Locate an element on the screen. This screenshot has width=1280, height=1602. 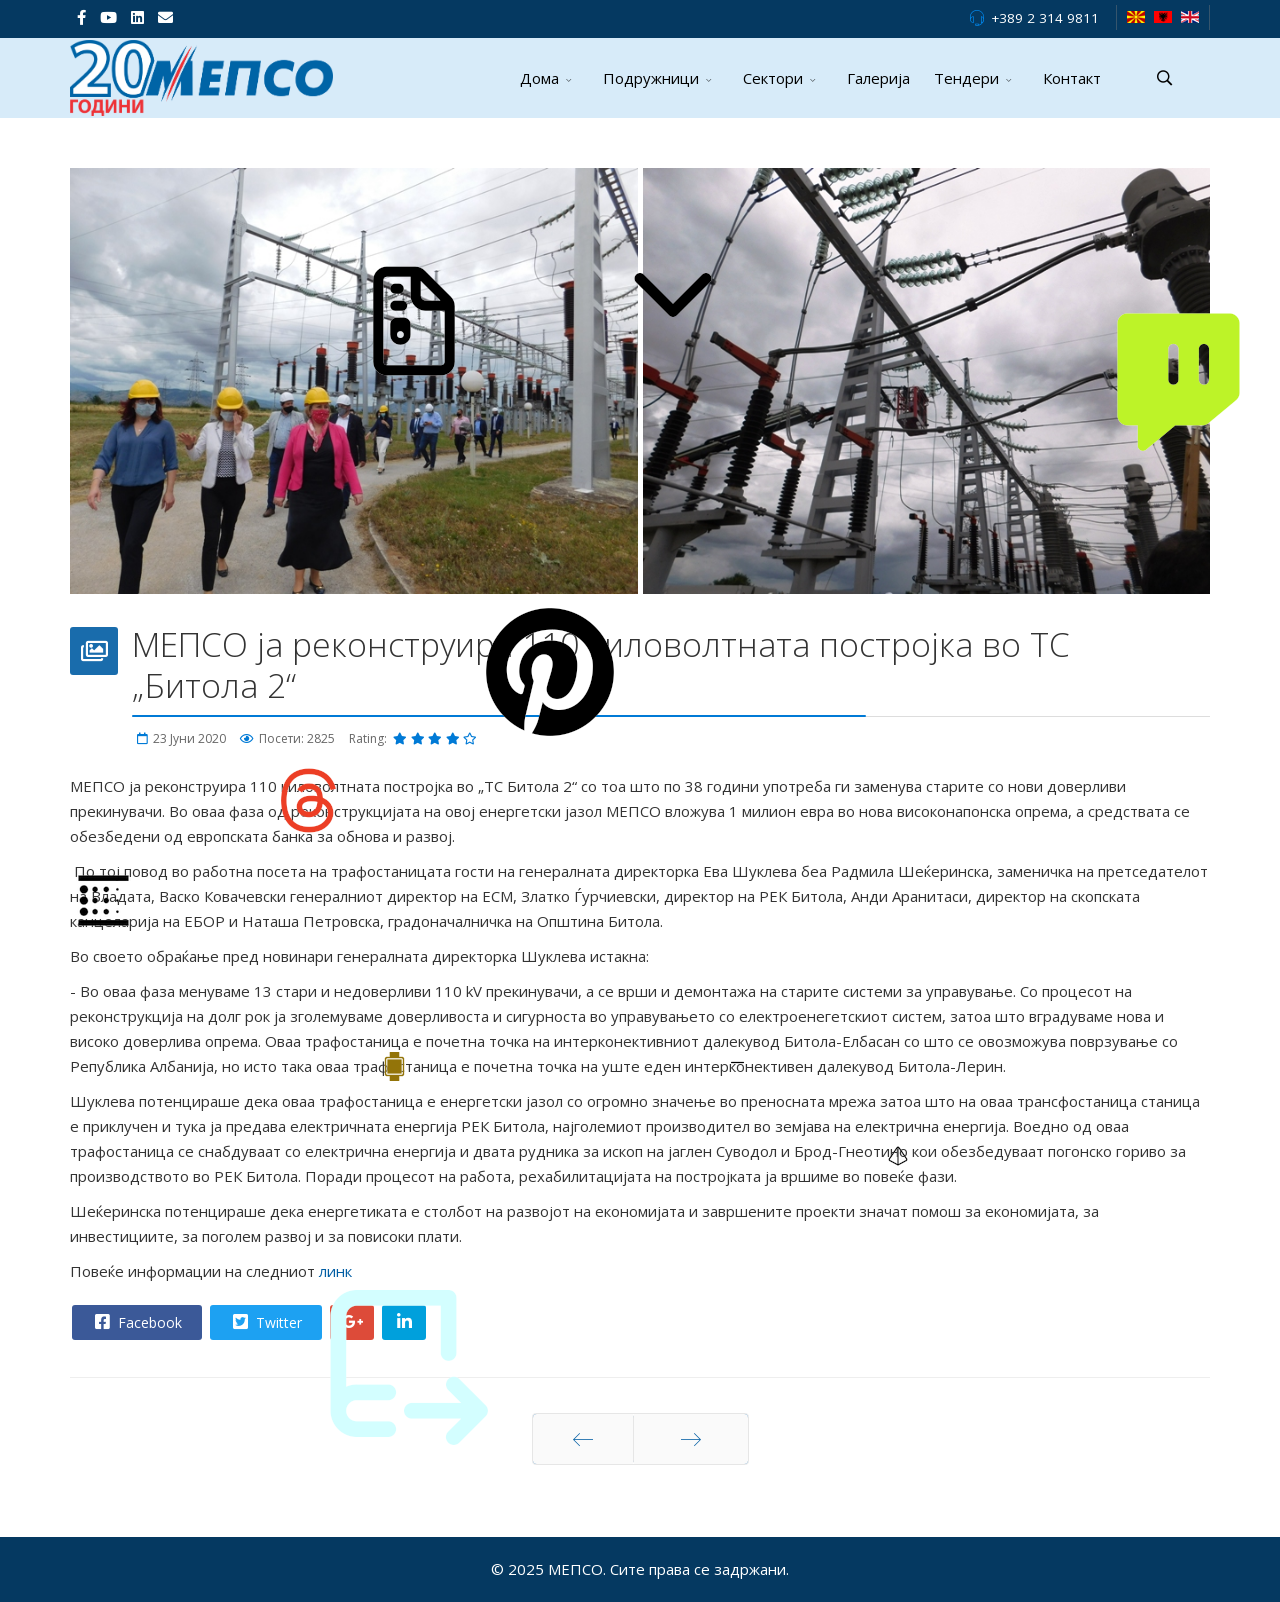
expand a dropdown menu or section is located at coordinates (673, 295).